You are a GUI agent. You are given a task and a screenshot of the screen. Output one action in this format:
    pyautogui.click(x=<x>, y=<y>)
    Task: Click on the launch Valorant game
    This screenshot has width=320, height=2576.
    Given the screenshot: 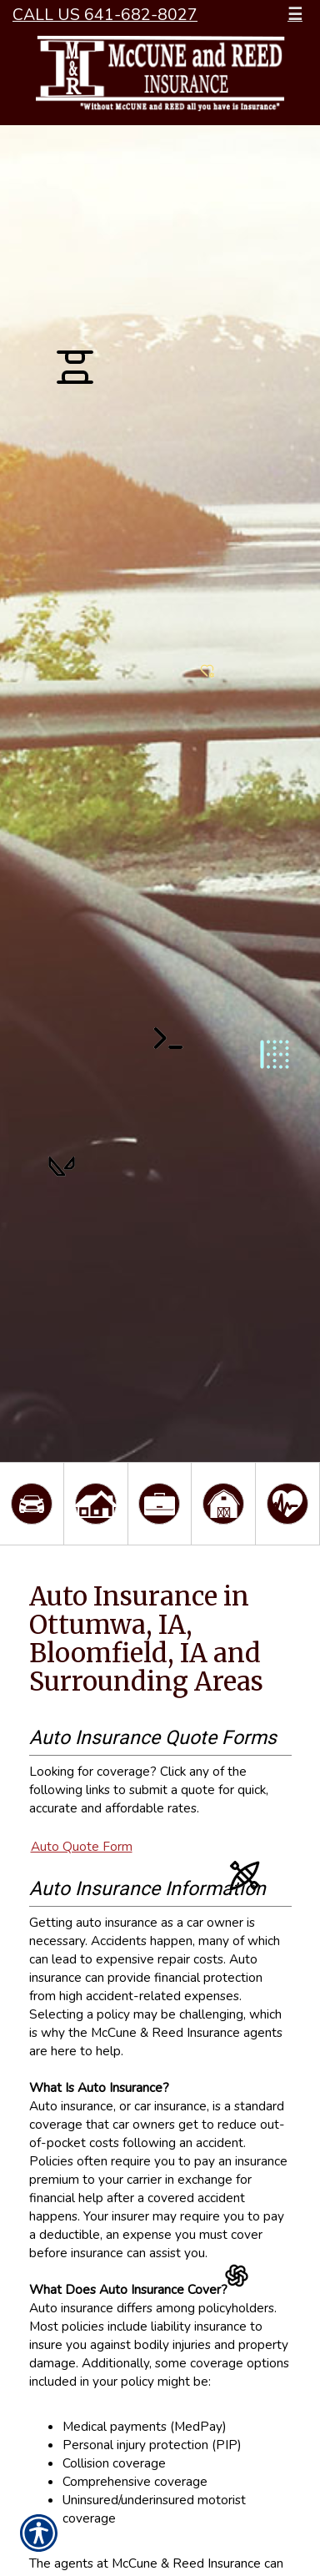 What is the action you would take?
    pyautogui.click(x=62, y=1166)
    